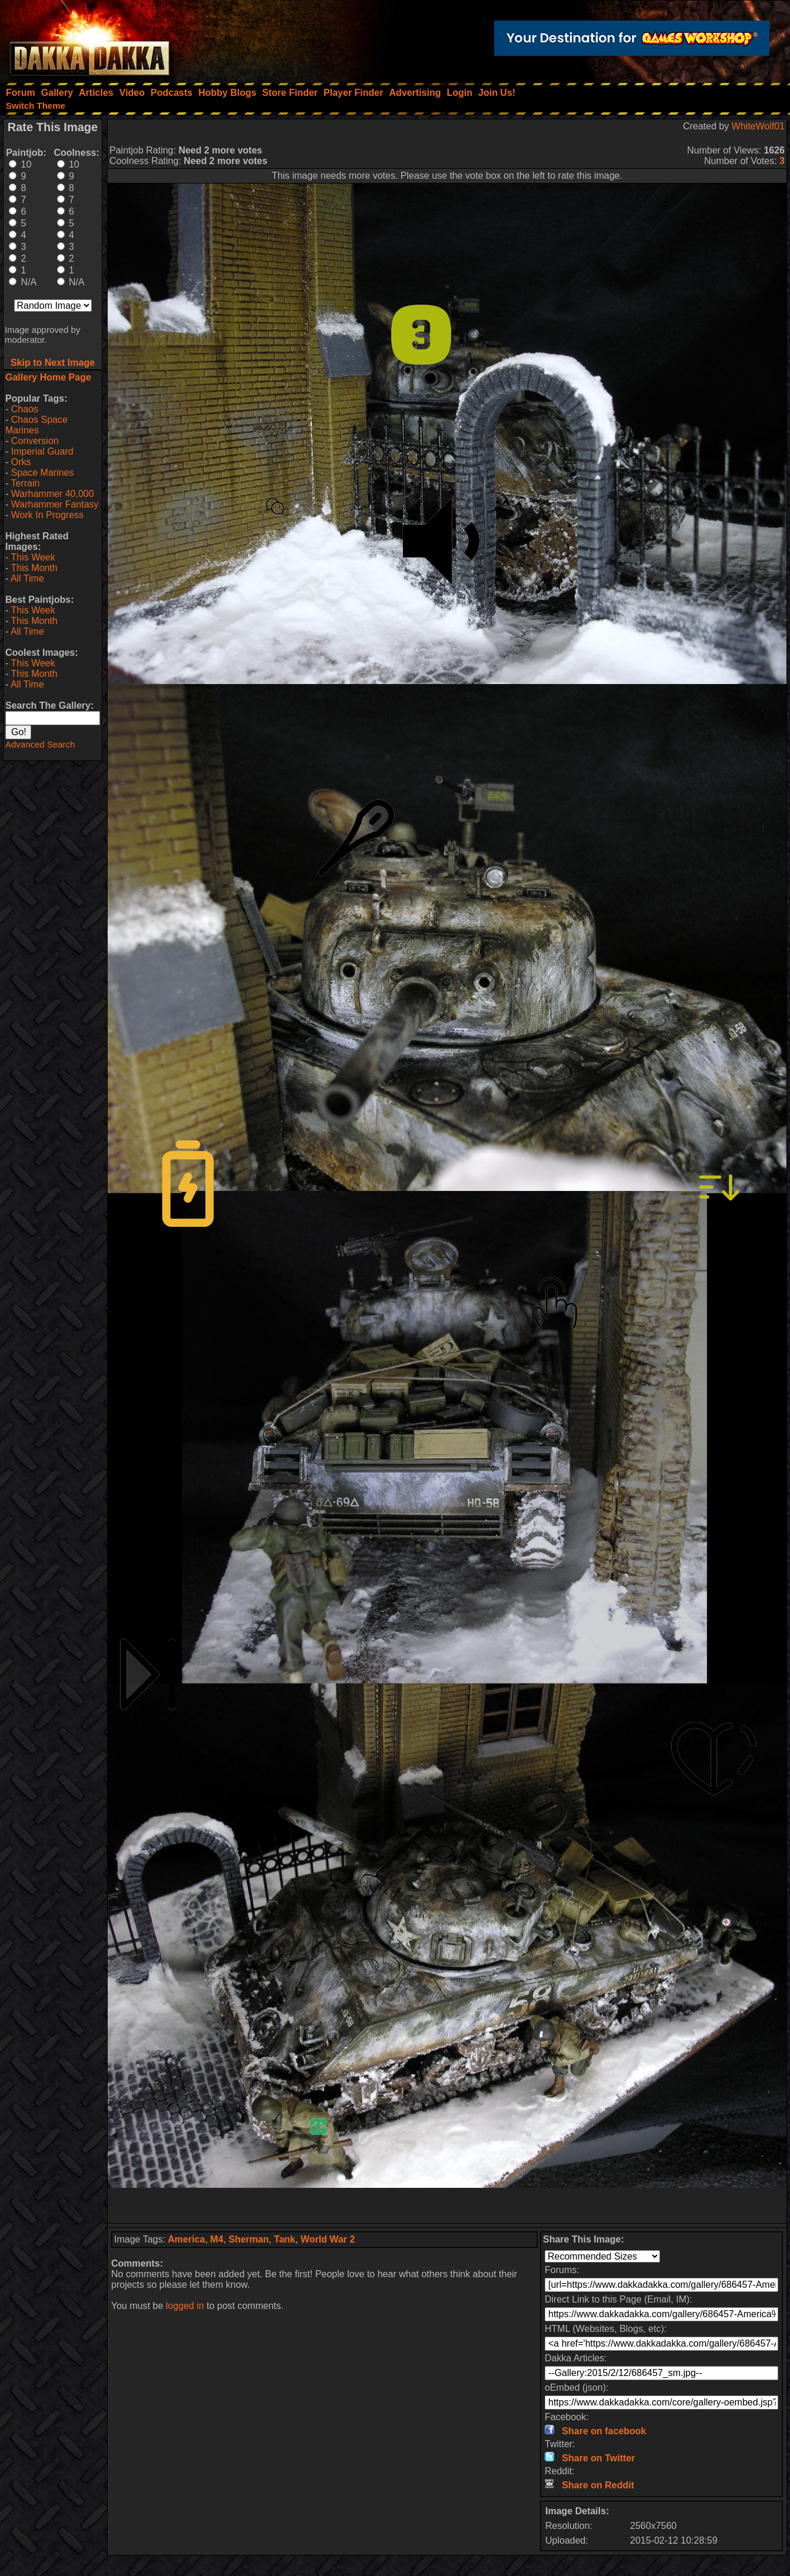  Describe the element at coordinates (318, 2127) in the screenshot. I see `indicates active developer badge status on Discord` at that location.